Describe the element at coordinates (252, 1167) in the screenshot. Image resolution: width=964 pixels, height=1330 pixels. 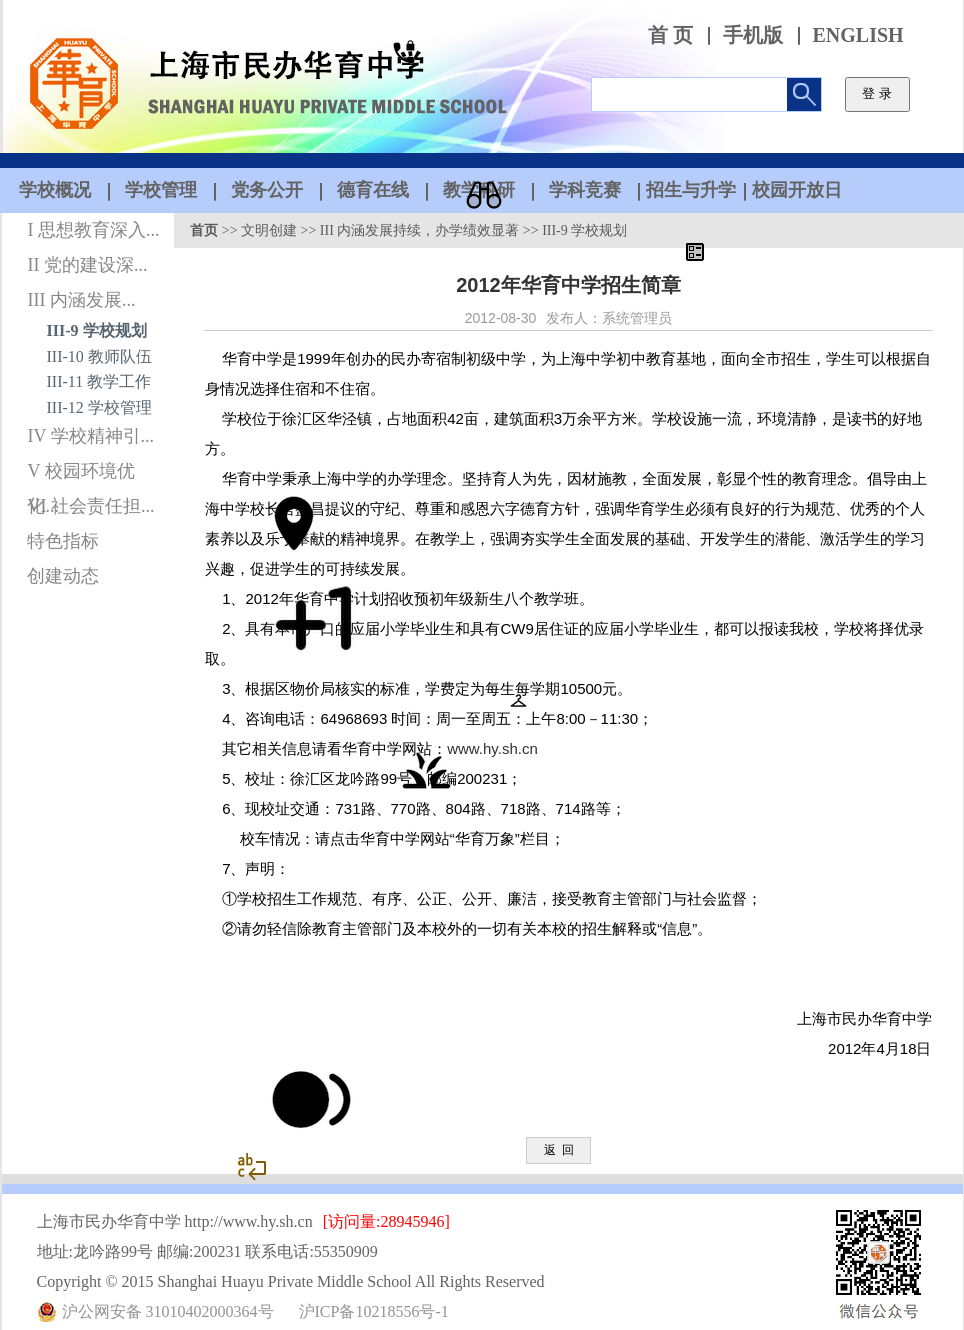
I see `toggle word wrap in the editor` at that location.